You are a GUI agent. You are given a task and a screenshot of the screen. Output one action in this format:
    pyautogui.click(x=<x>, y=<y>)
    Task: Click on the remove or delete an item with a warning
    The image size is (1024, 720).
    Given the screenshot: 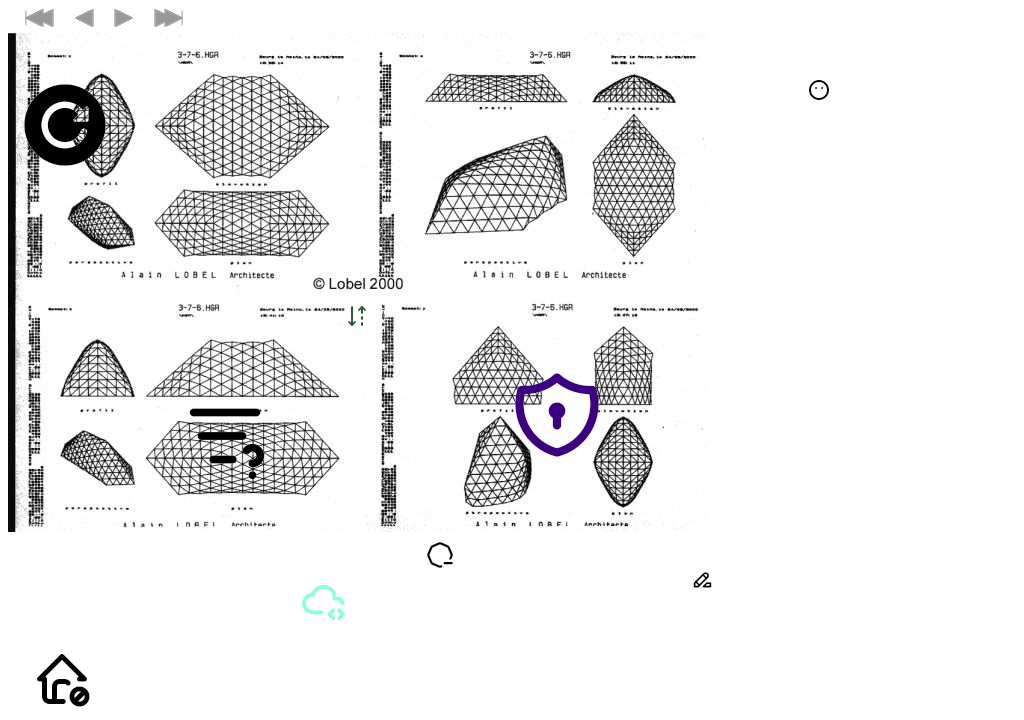 What is the action you would take?
    pyautogui.click(x=440, y=555)
    